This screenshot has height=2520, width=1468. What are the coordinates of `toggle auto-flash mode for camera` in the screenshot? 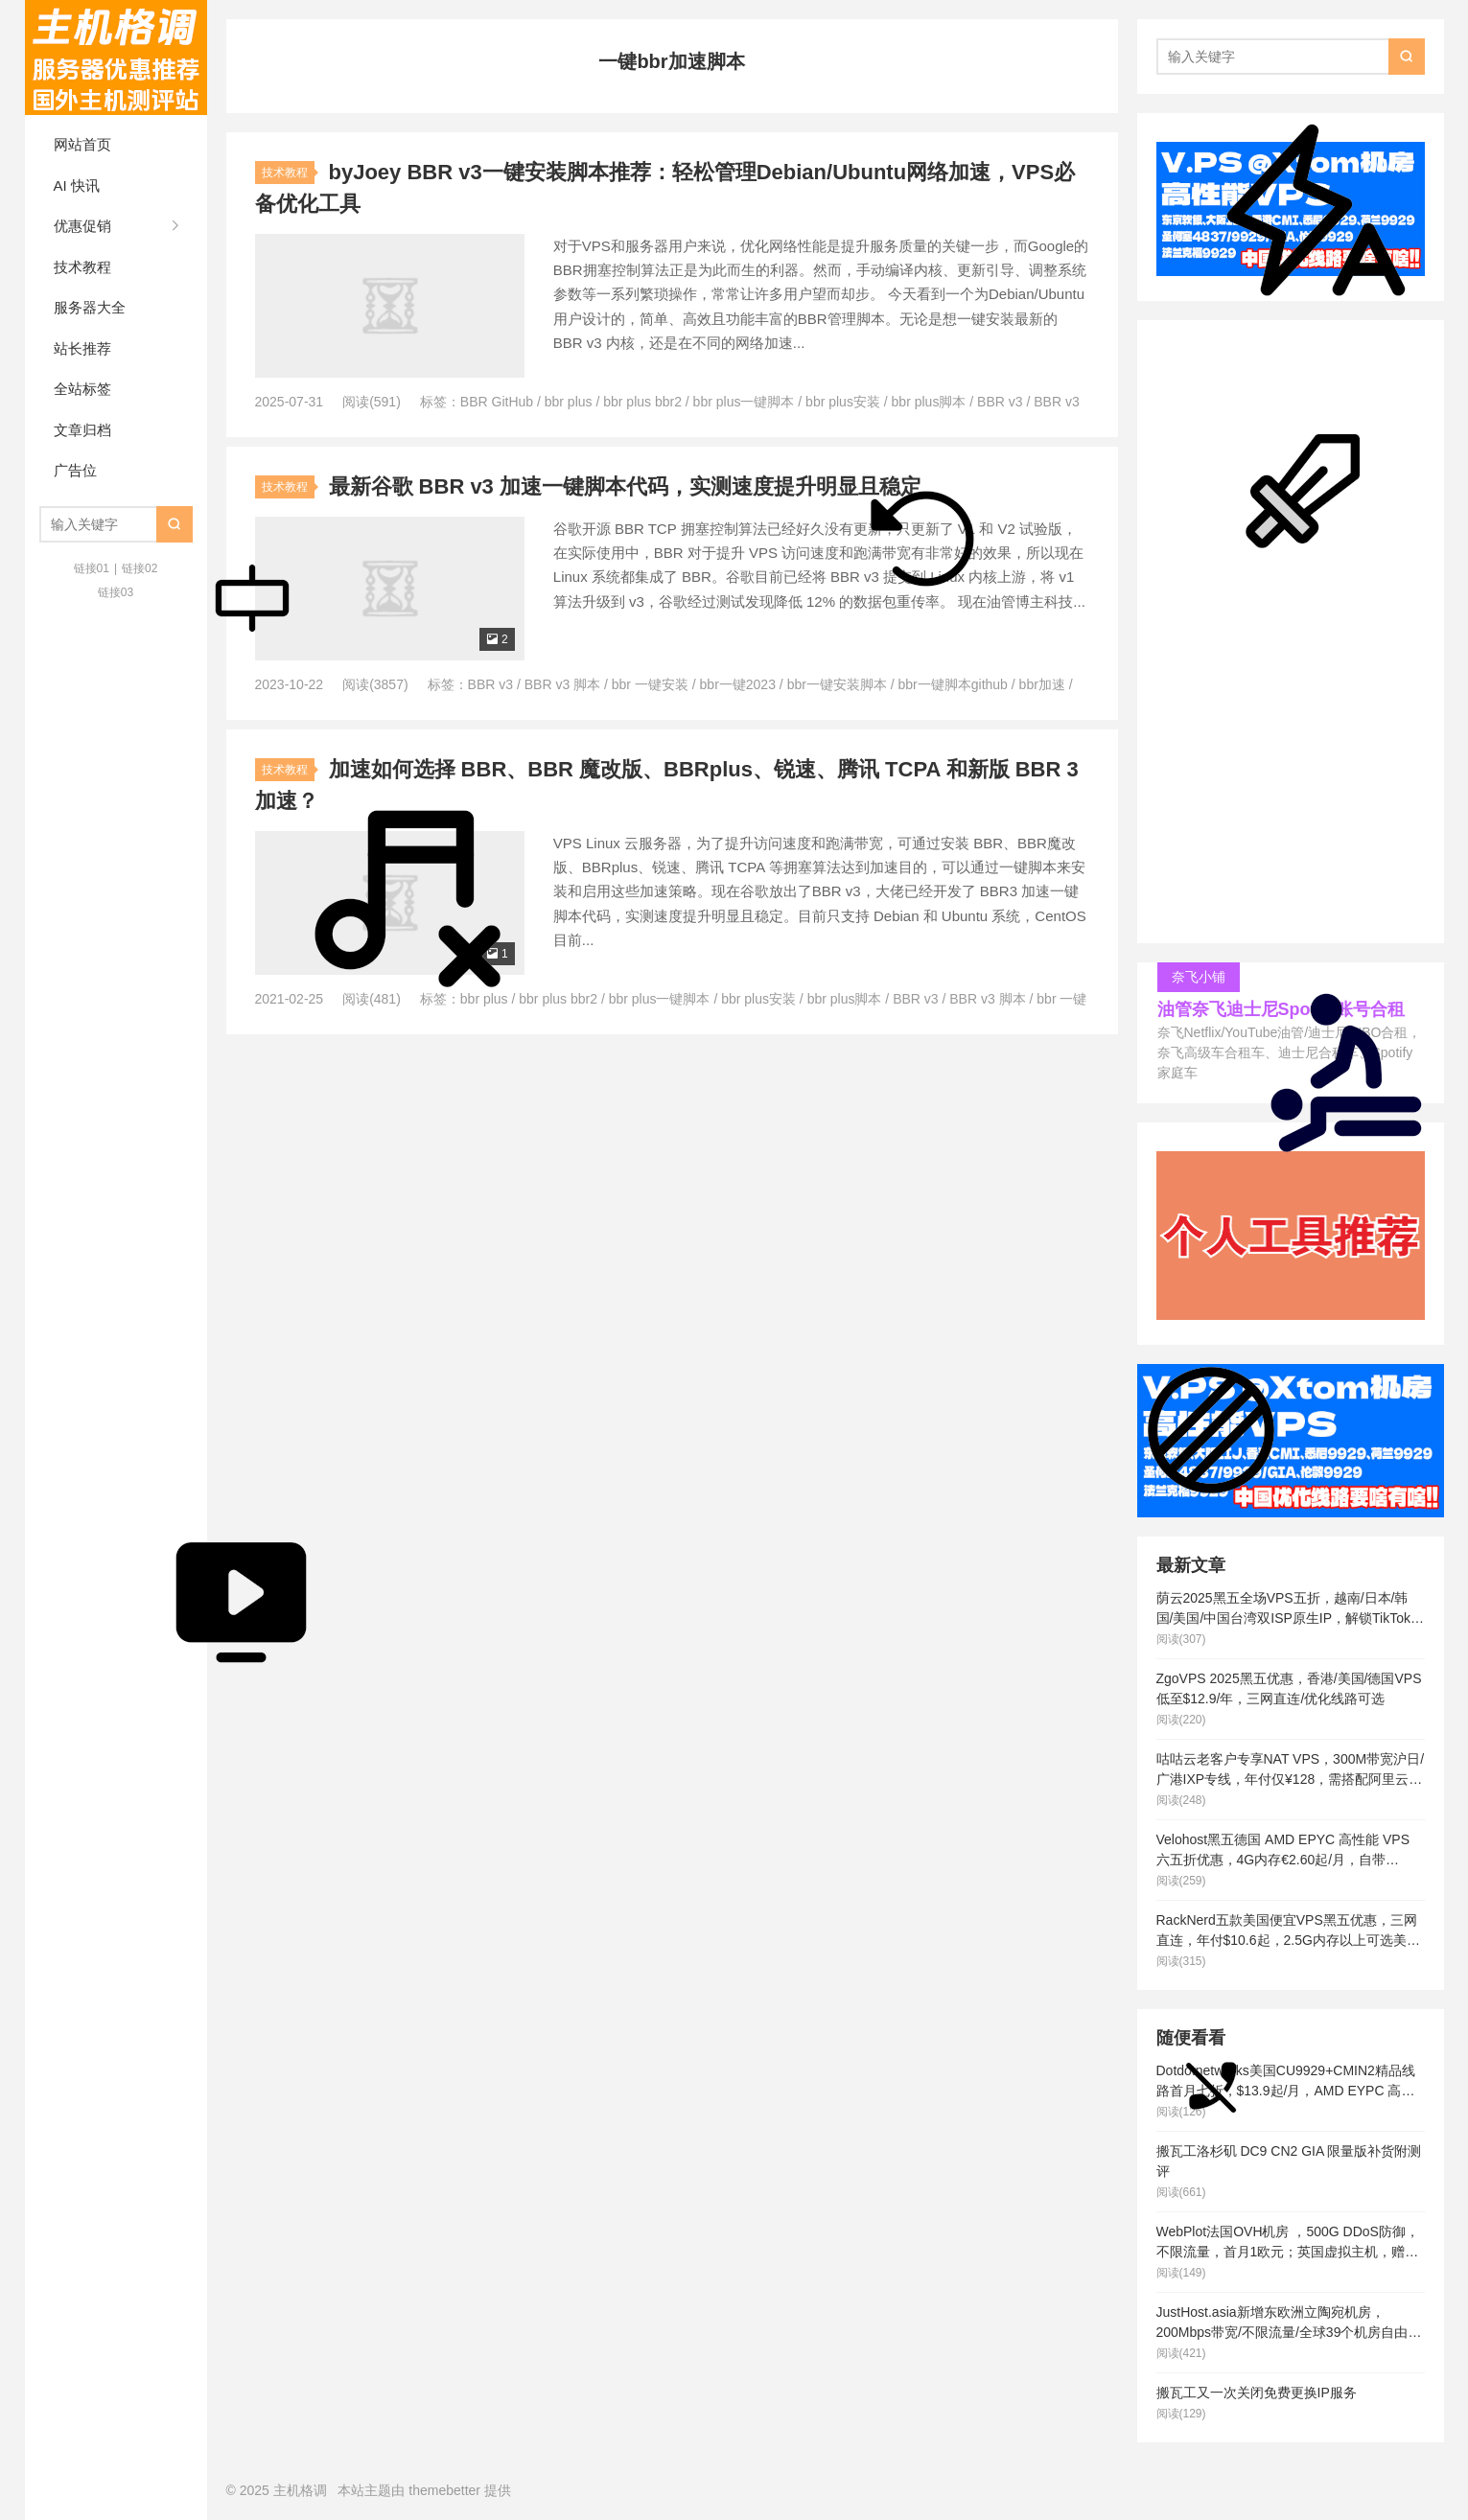 It's located at (1313, 217).